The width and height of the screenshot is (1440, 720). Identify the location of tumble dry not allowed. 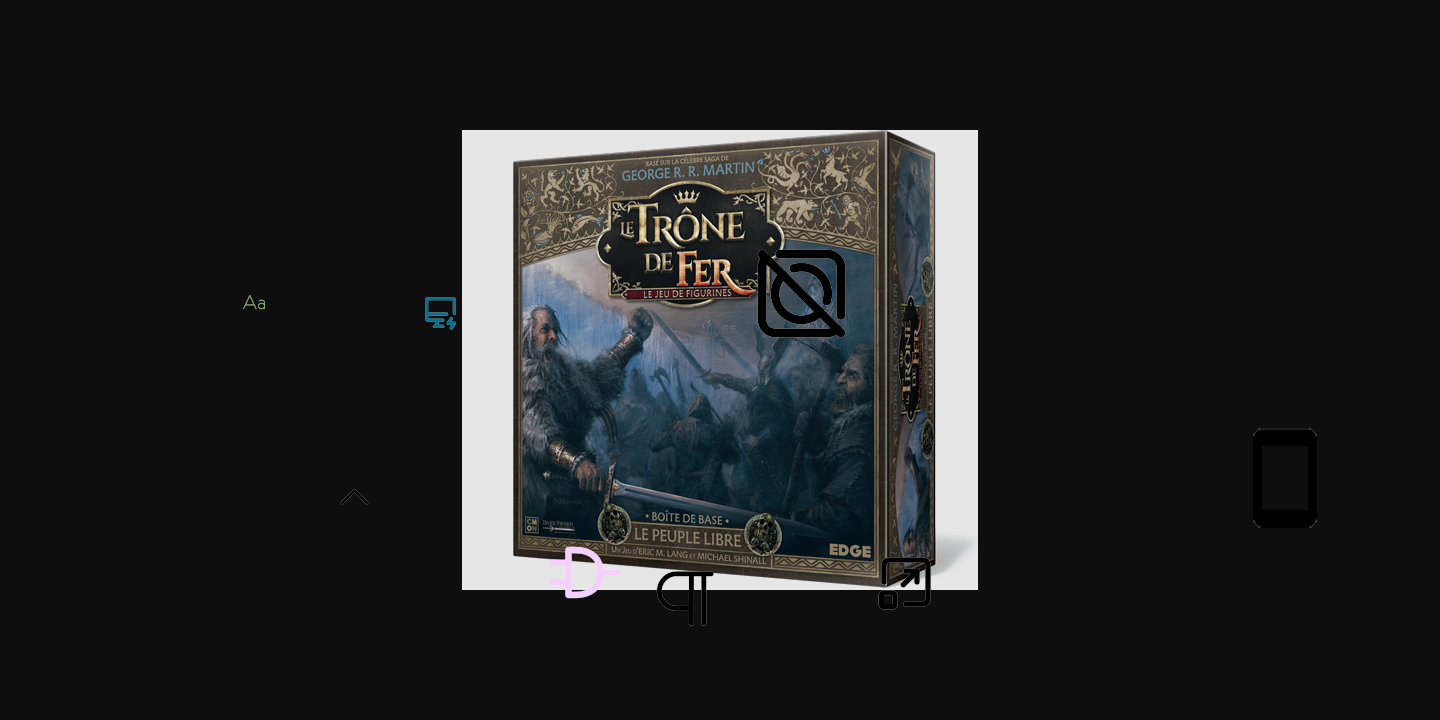
(801, 293).